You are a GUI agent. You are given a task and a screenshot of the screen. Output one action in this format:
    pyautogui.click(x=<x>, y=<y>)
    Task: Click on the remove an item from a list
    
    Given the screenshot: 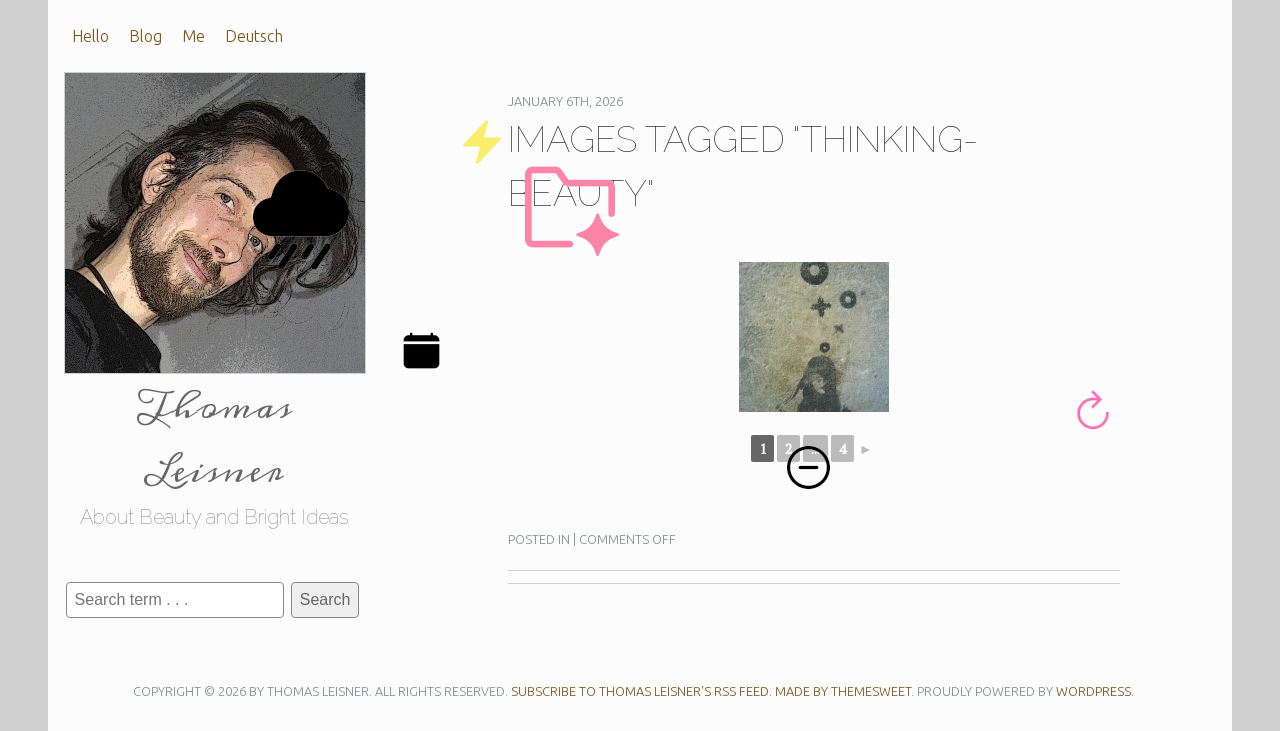 What is the action you would take?
    pyautogui.click(x=808, y=467)
    